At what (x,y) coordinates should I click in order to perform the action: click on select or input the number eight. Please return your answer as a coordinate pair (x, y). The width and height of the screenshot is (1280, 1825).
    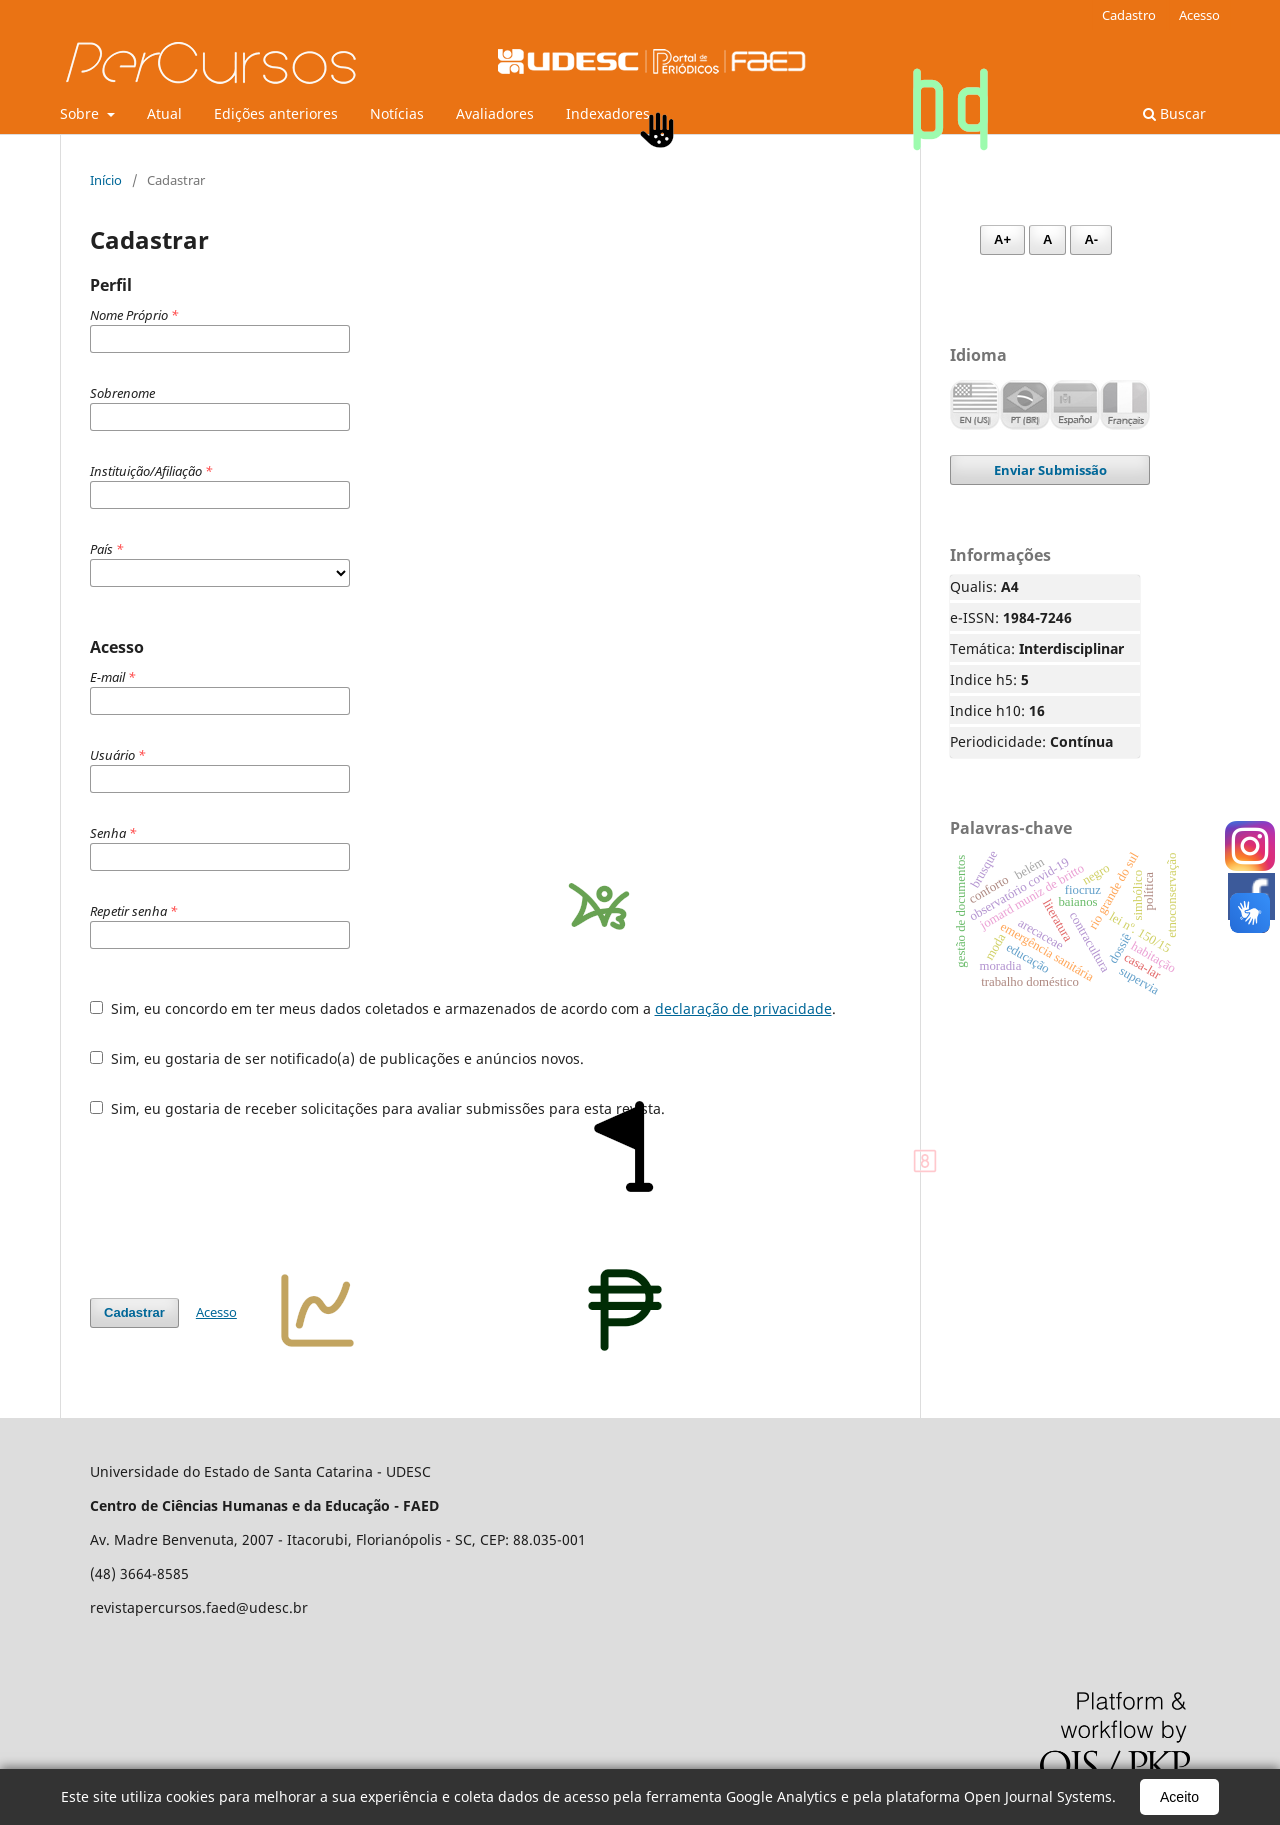
    Looking at the image, I should click on (925, 1161).